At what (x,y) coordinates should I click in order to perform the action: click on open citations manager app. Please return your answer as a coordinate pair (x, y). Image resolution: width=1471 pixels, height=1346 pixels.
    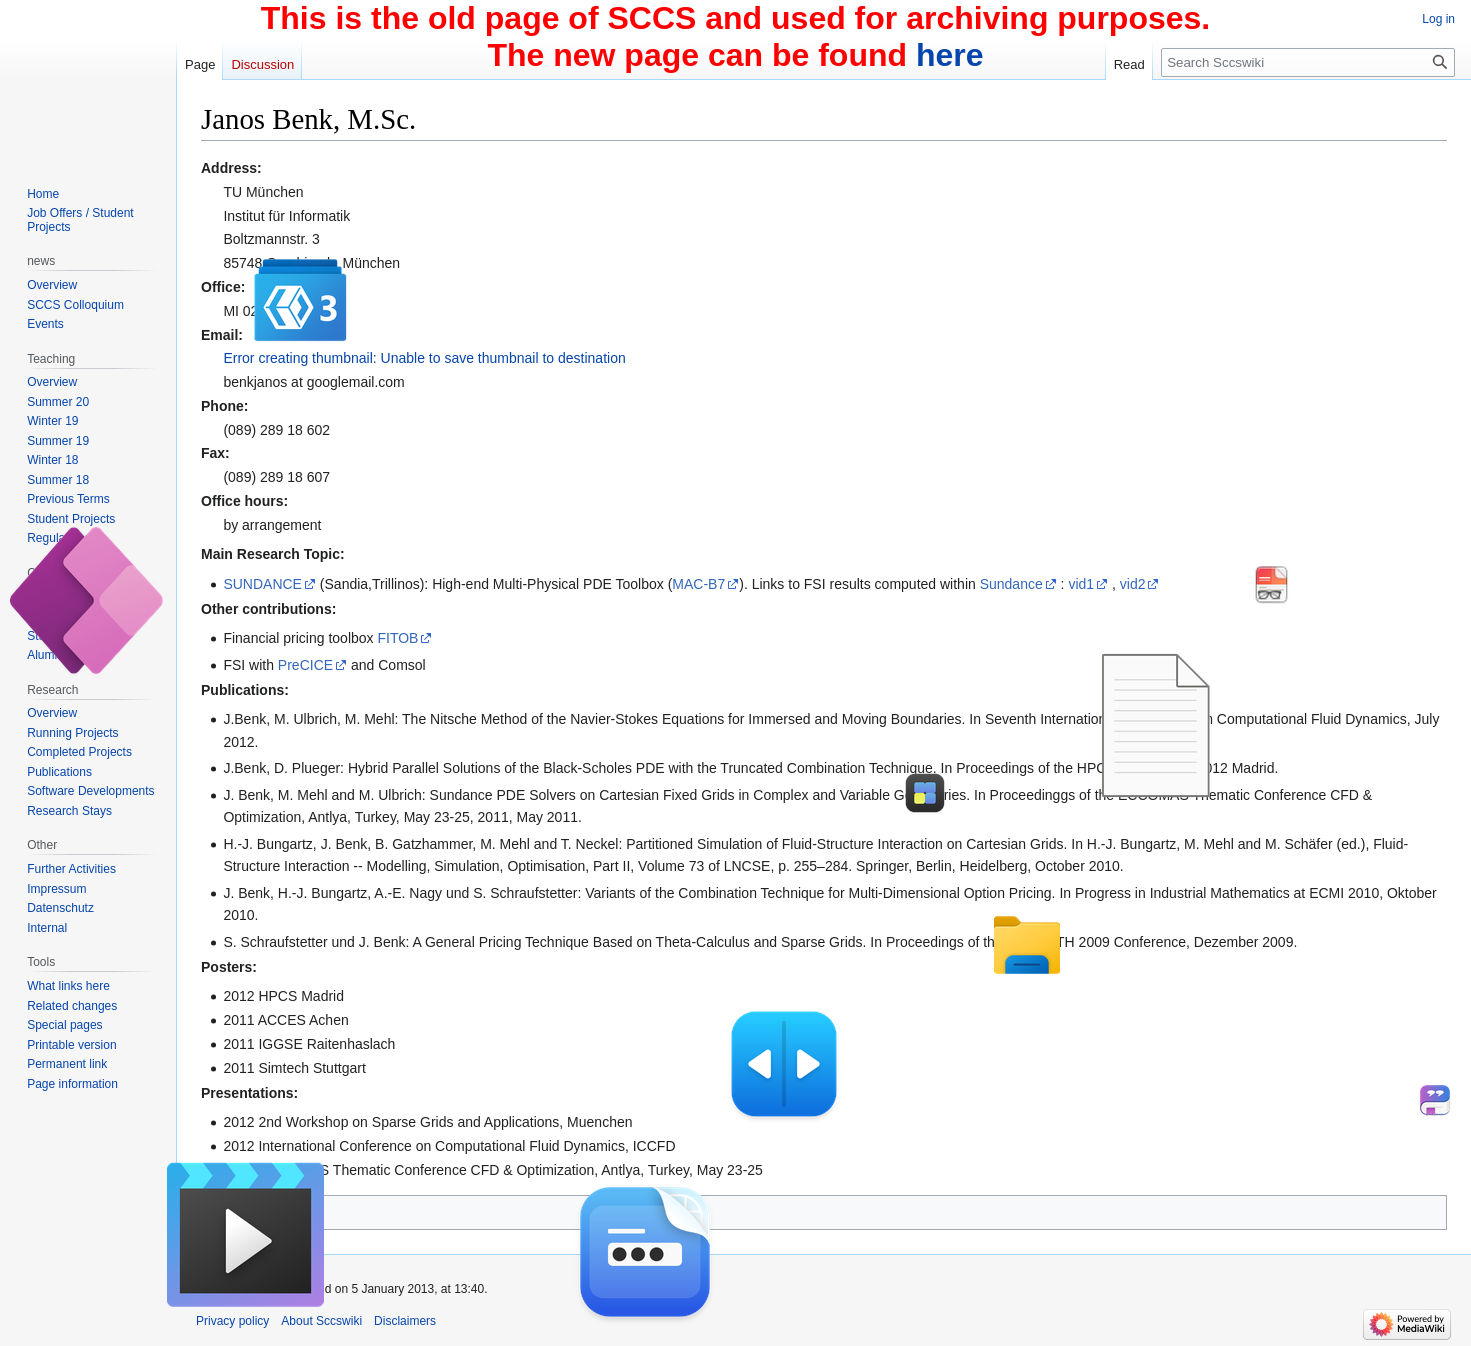
    Looking at the image, I should click on (1435, 1100).